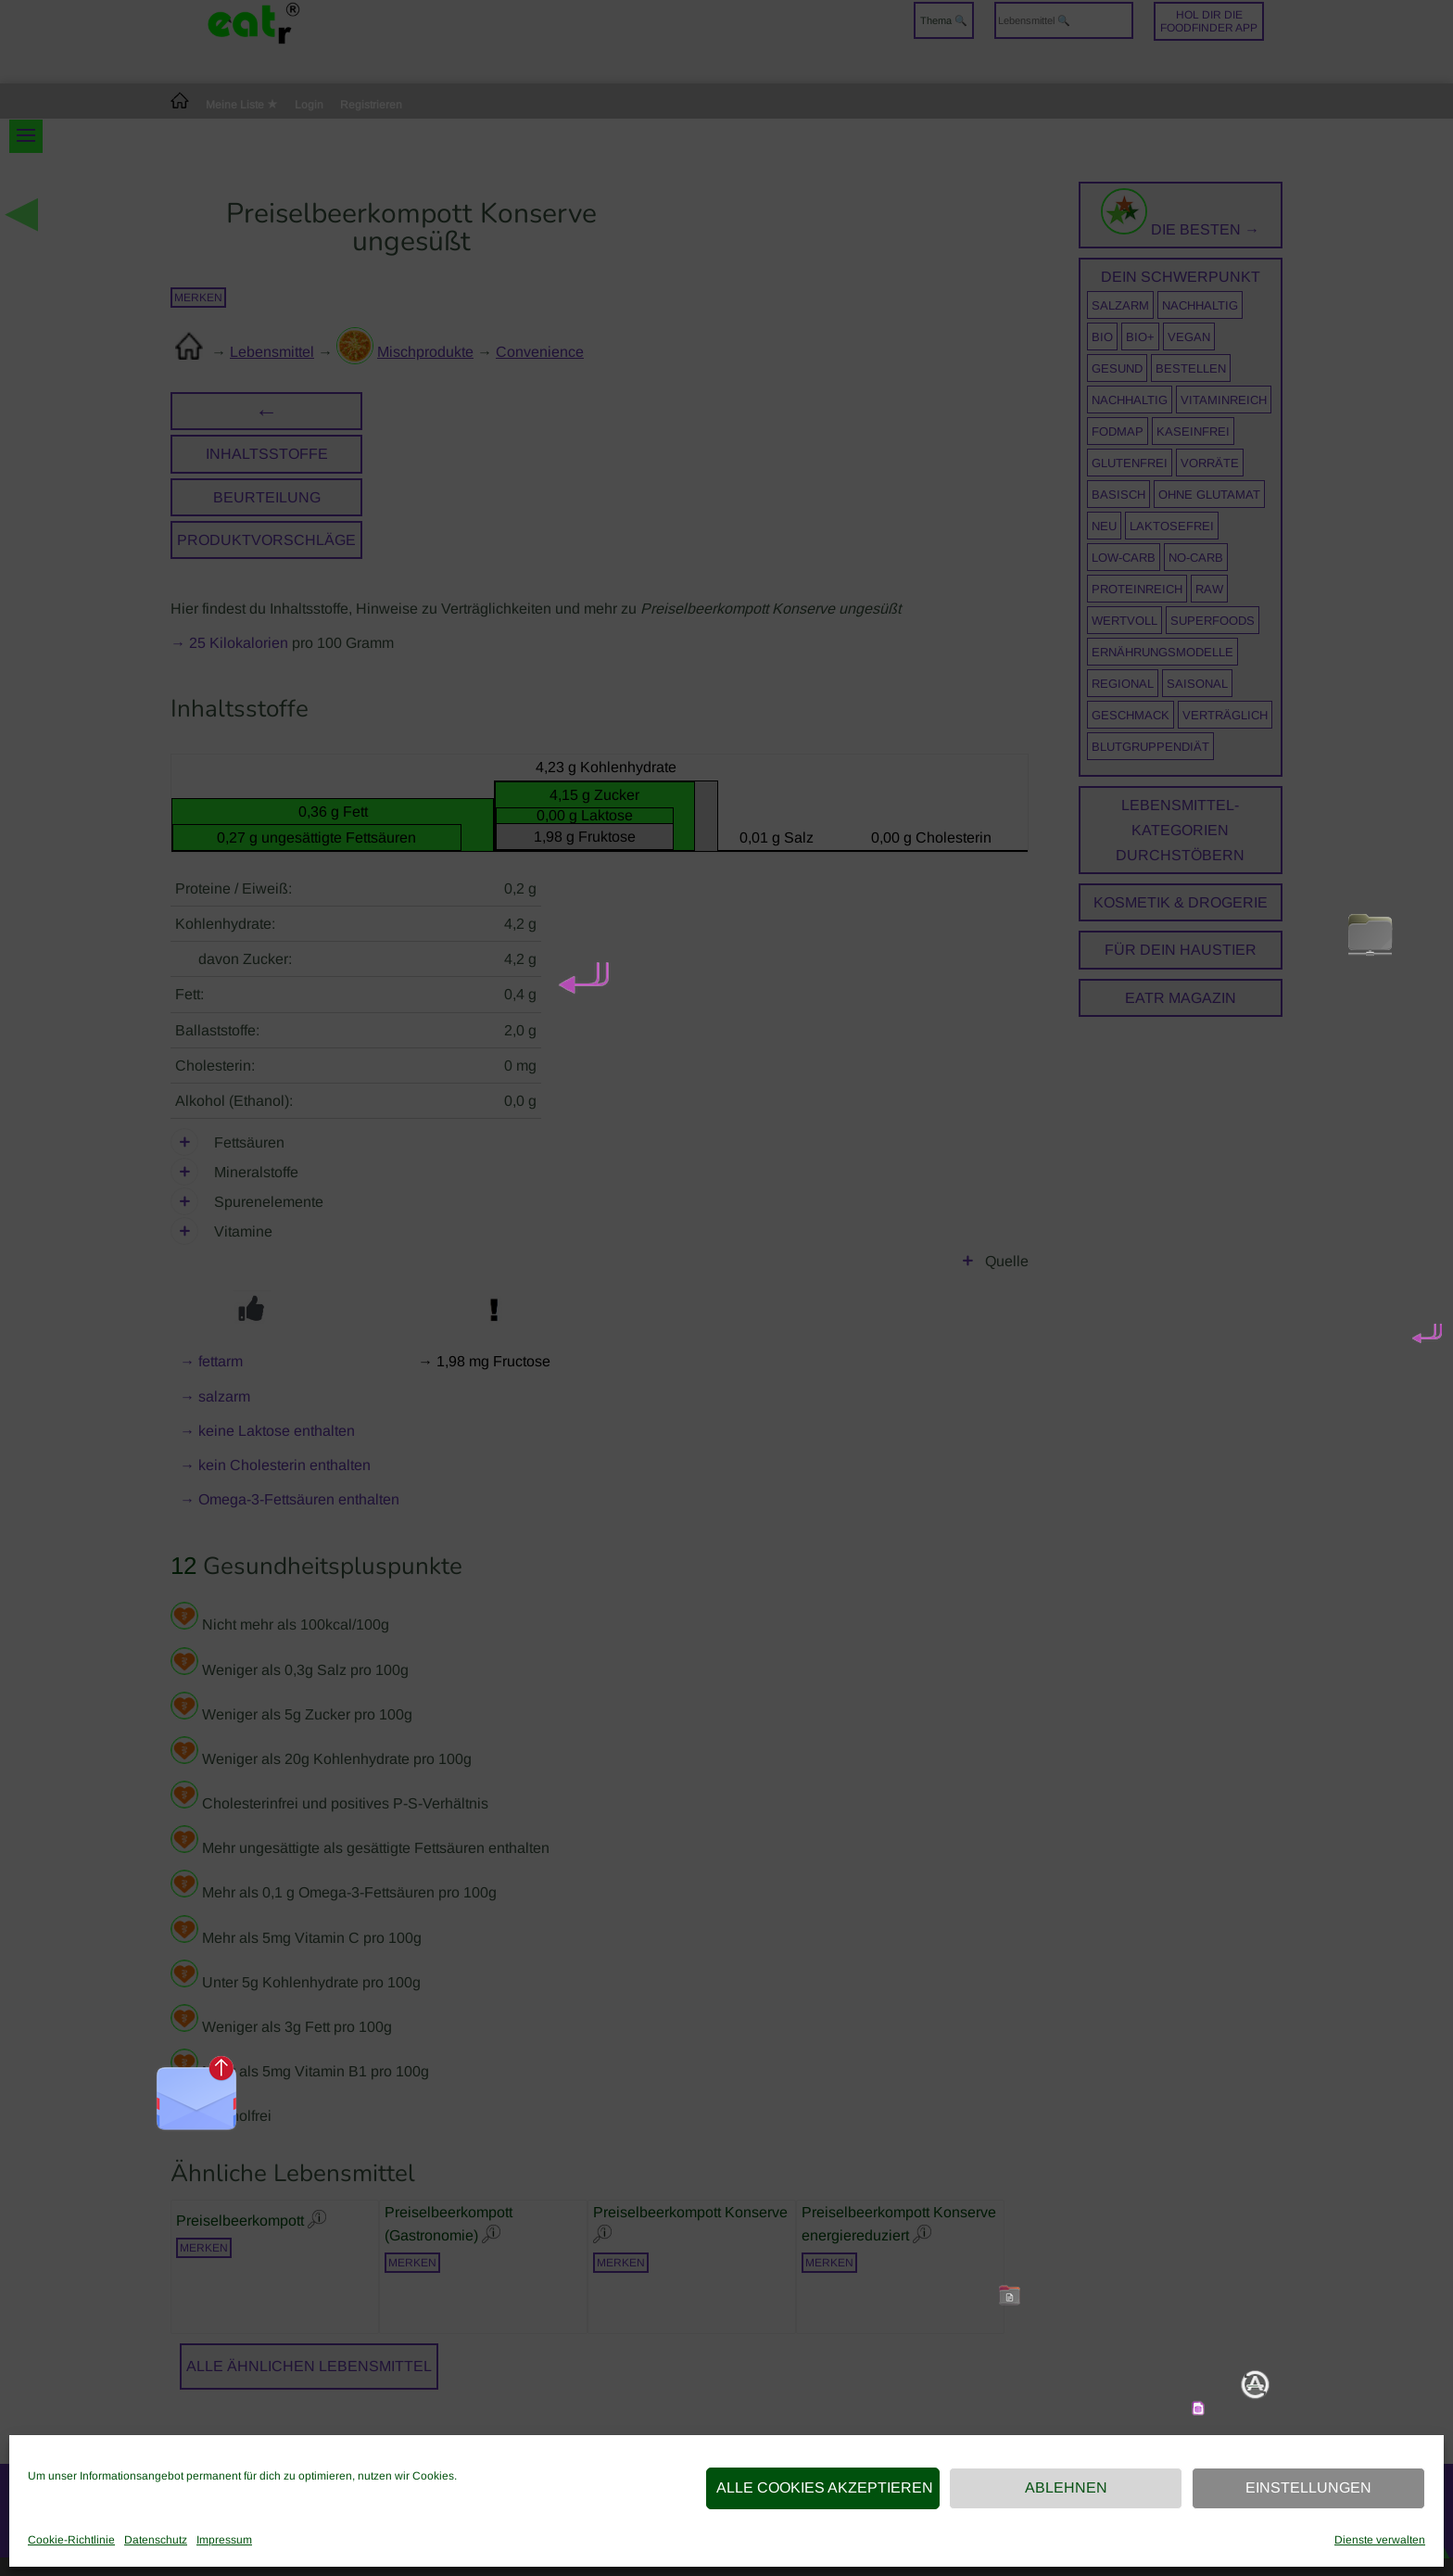  Describe the element at coordinates (1370, 933) in the screenshot. I see `access a remote or network folder` at that location.